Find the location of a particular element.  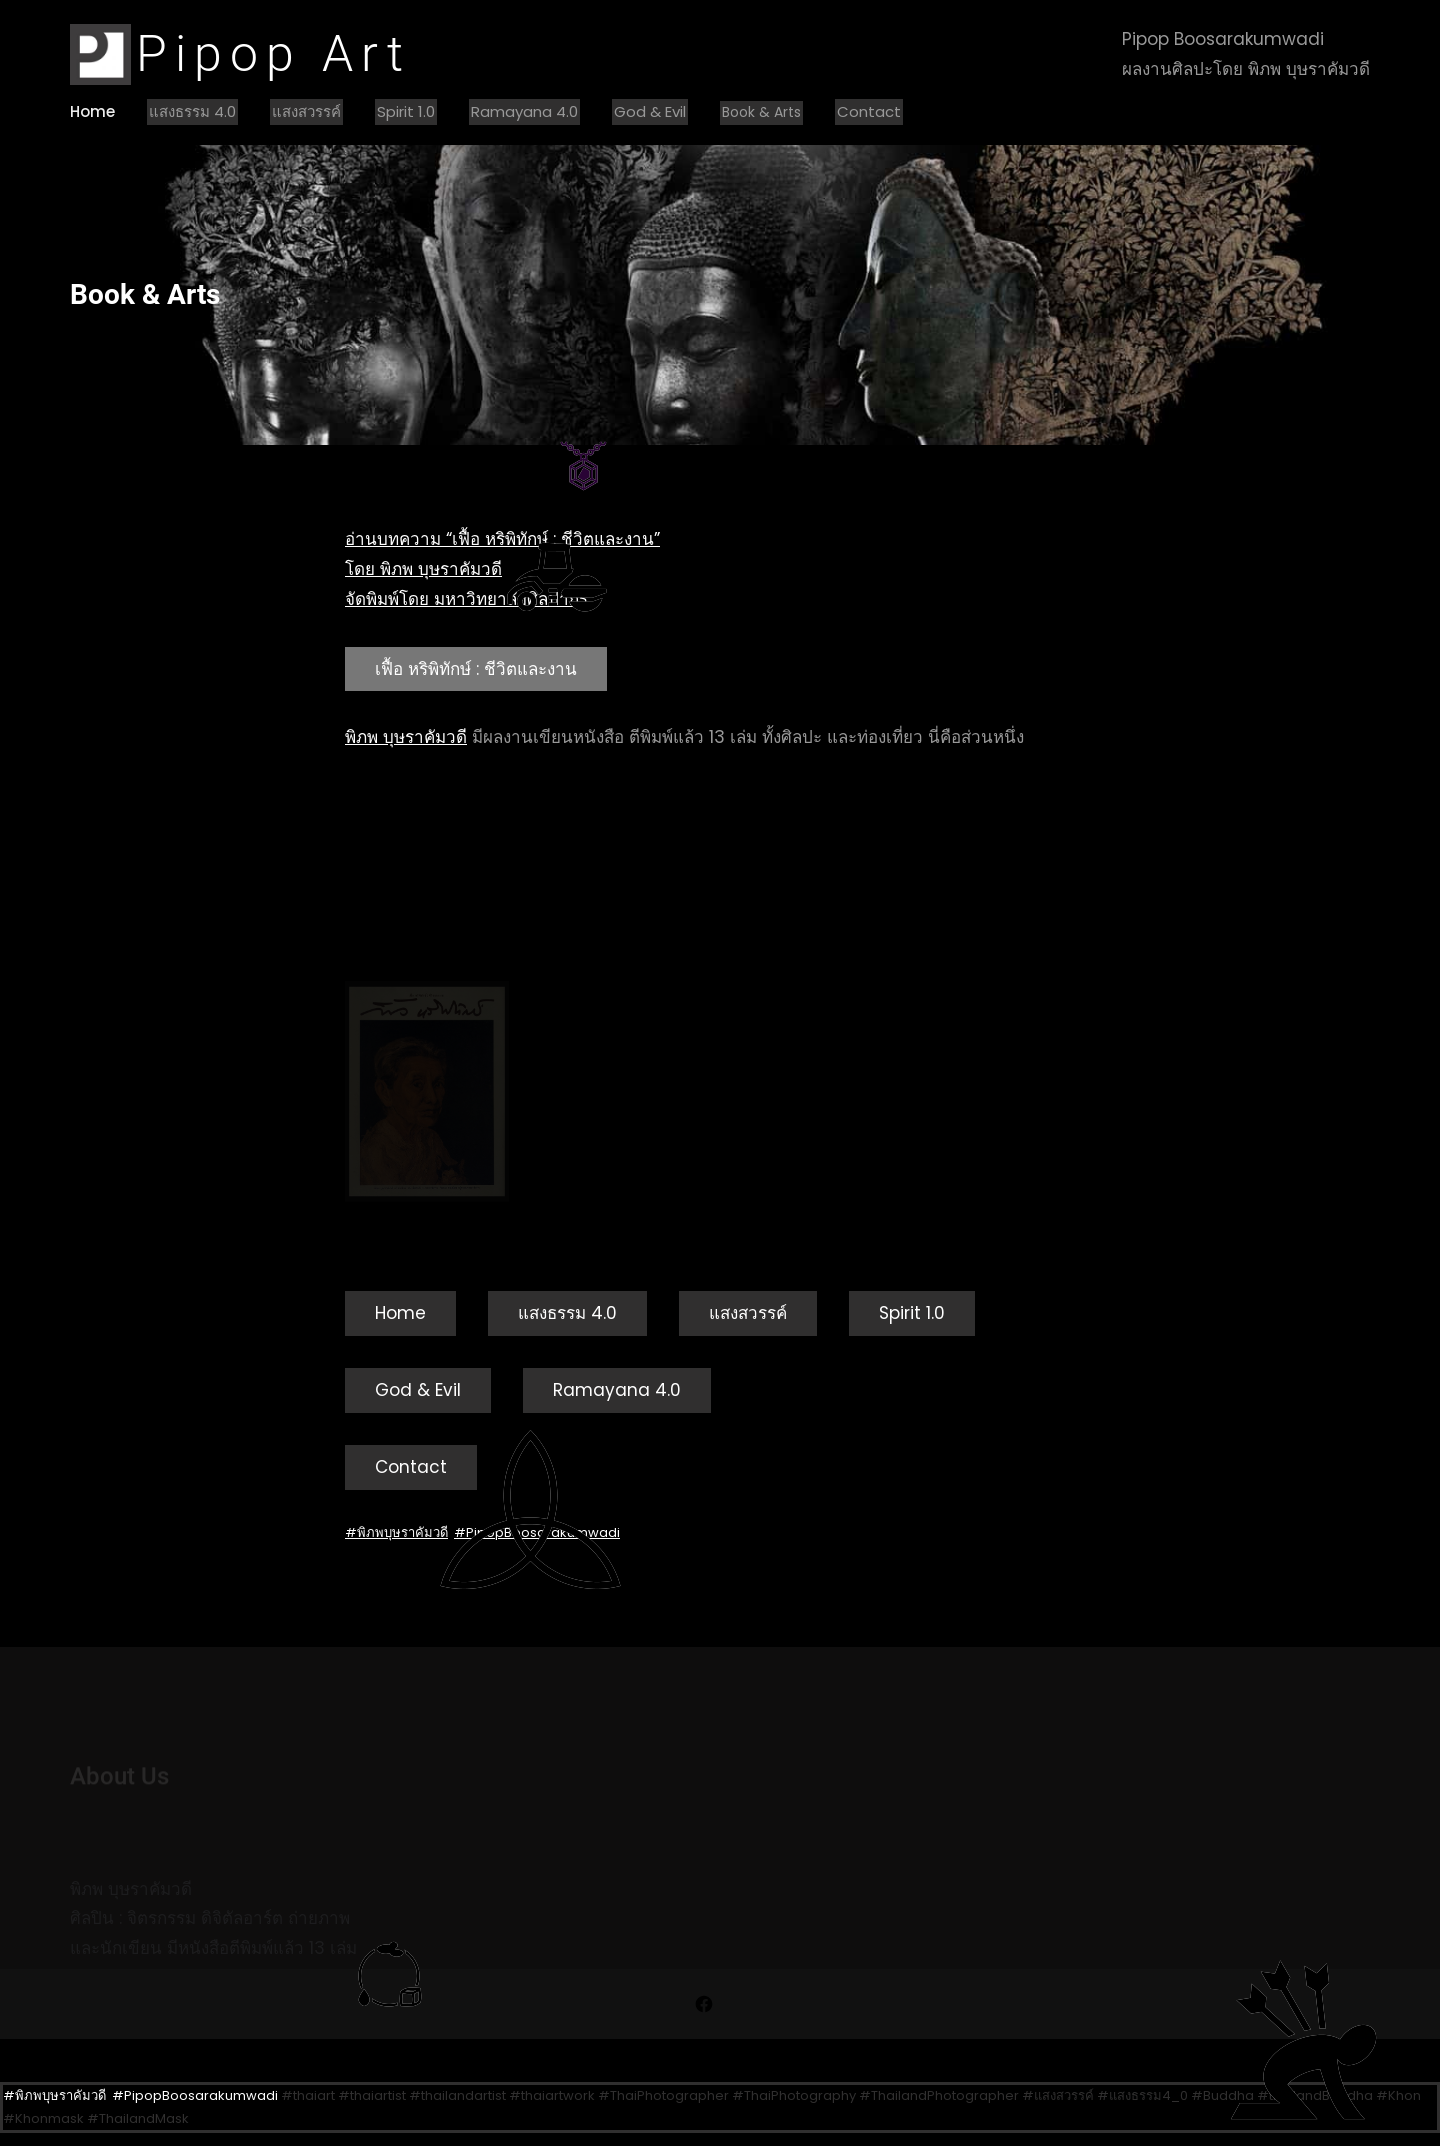

view jewelry or accessories inventory is located at coordinates (584, 466).